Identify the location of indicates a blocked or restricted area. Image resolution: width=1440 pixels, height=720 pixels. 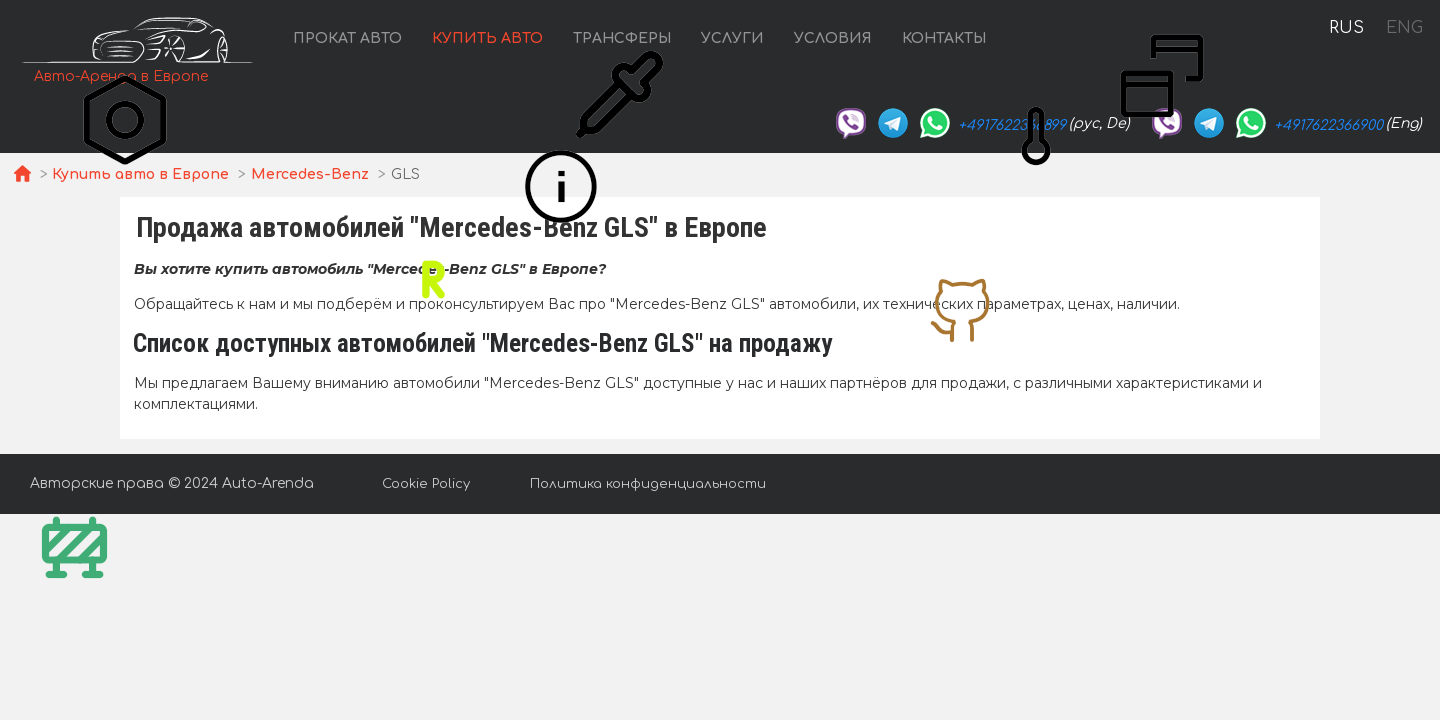
(74, 545).